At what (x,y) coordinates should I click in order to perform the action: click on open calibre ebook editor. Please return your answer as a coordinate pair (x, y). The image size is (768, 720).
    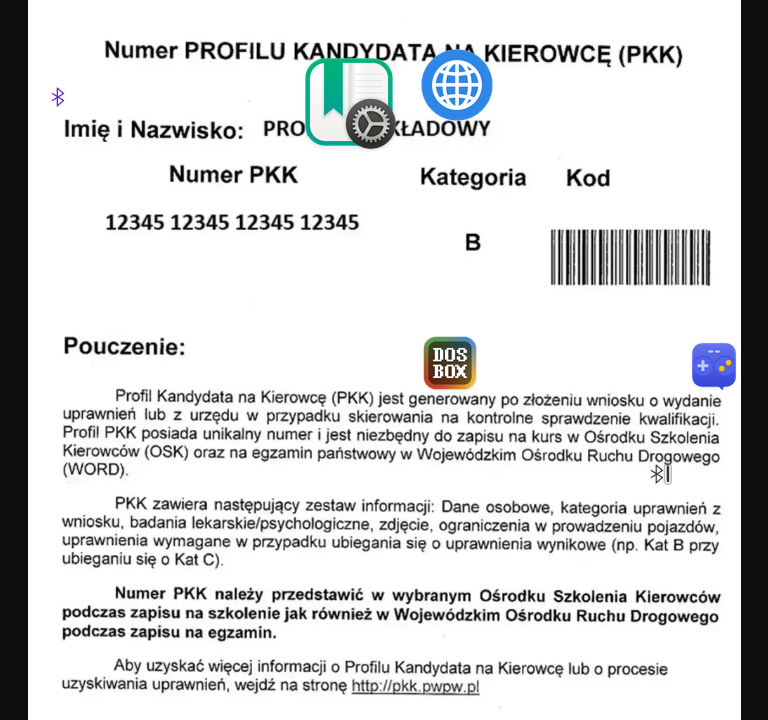
    Looking at the image, I should click on (349, 102).